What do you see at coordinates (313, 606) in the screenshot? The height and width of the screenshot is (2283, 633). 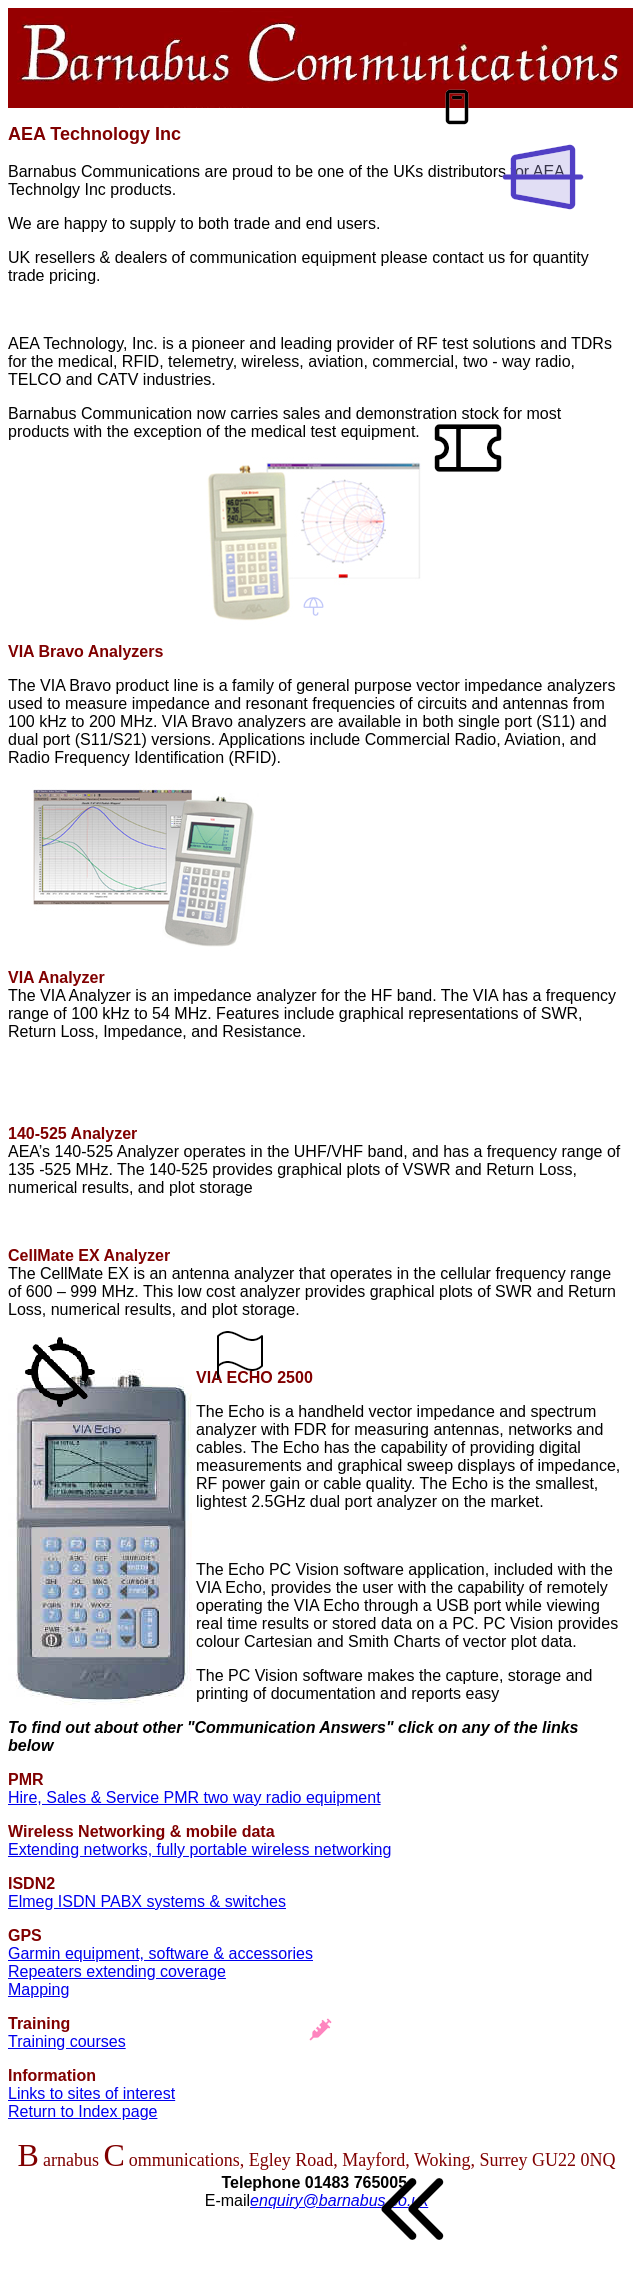 I see `view weather protection or rain forecast` at bounding box center [313, 606].